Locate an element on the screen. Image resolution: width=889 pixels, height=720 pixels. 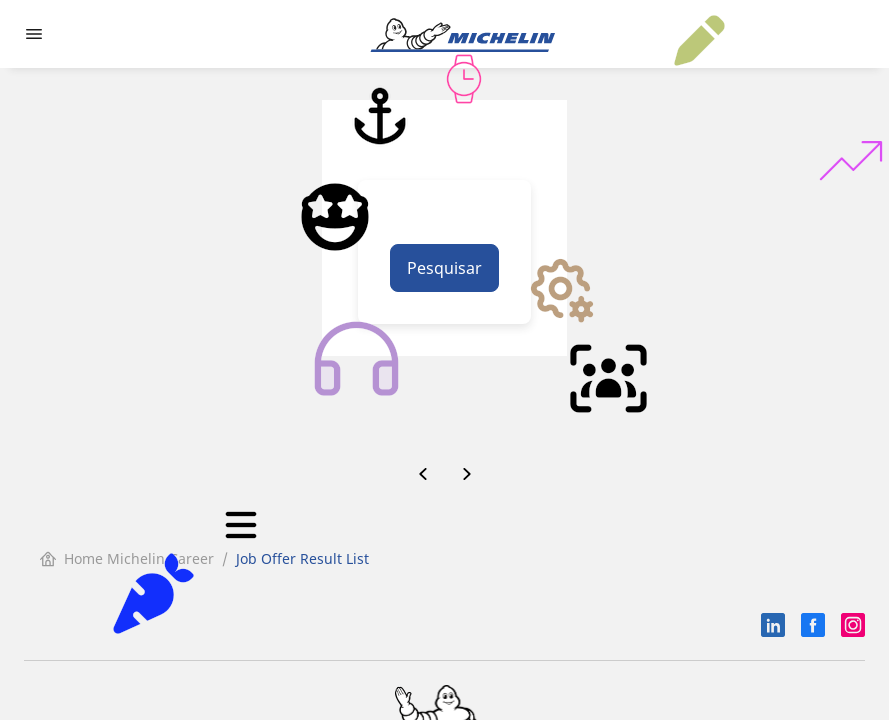
scan or detect people in frame is located at coordinates (608, 378).